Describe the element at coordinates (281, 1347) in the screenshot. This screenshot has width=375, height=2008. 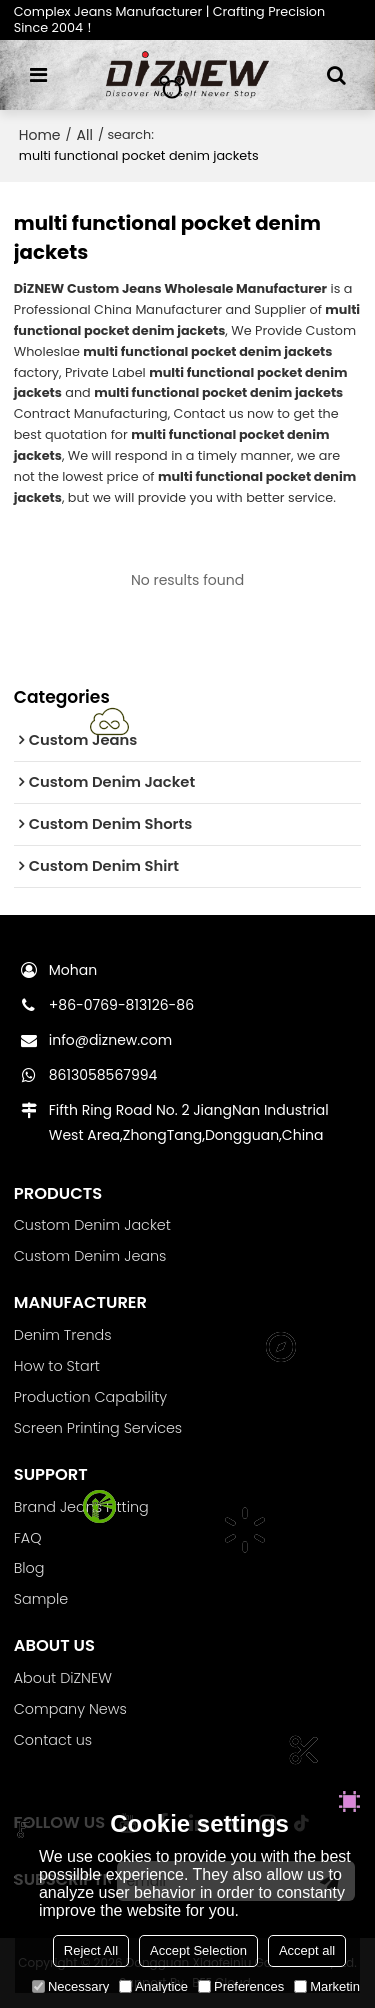
I see `access navigation or direction features` at that location.